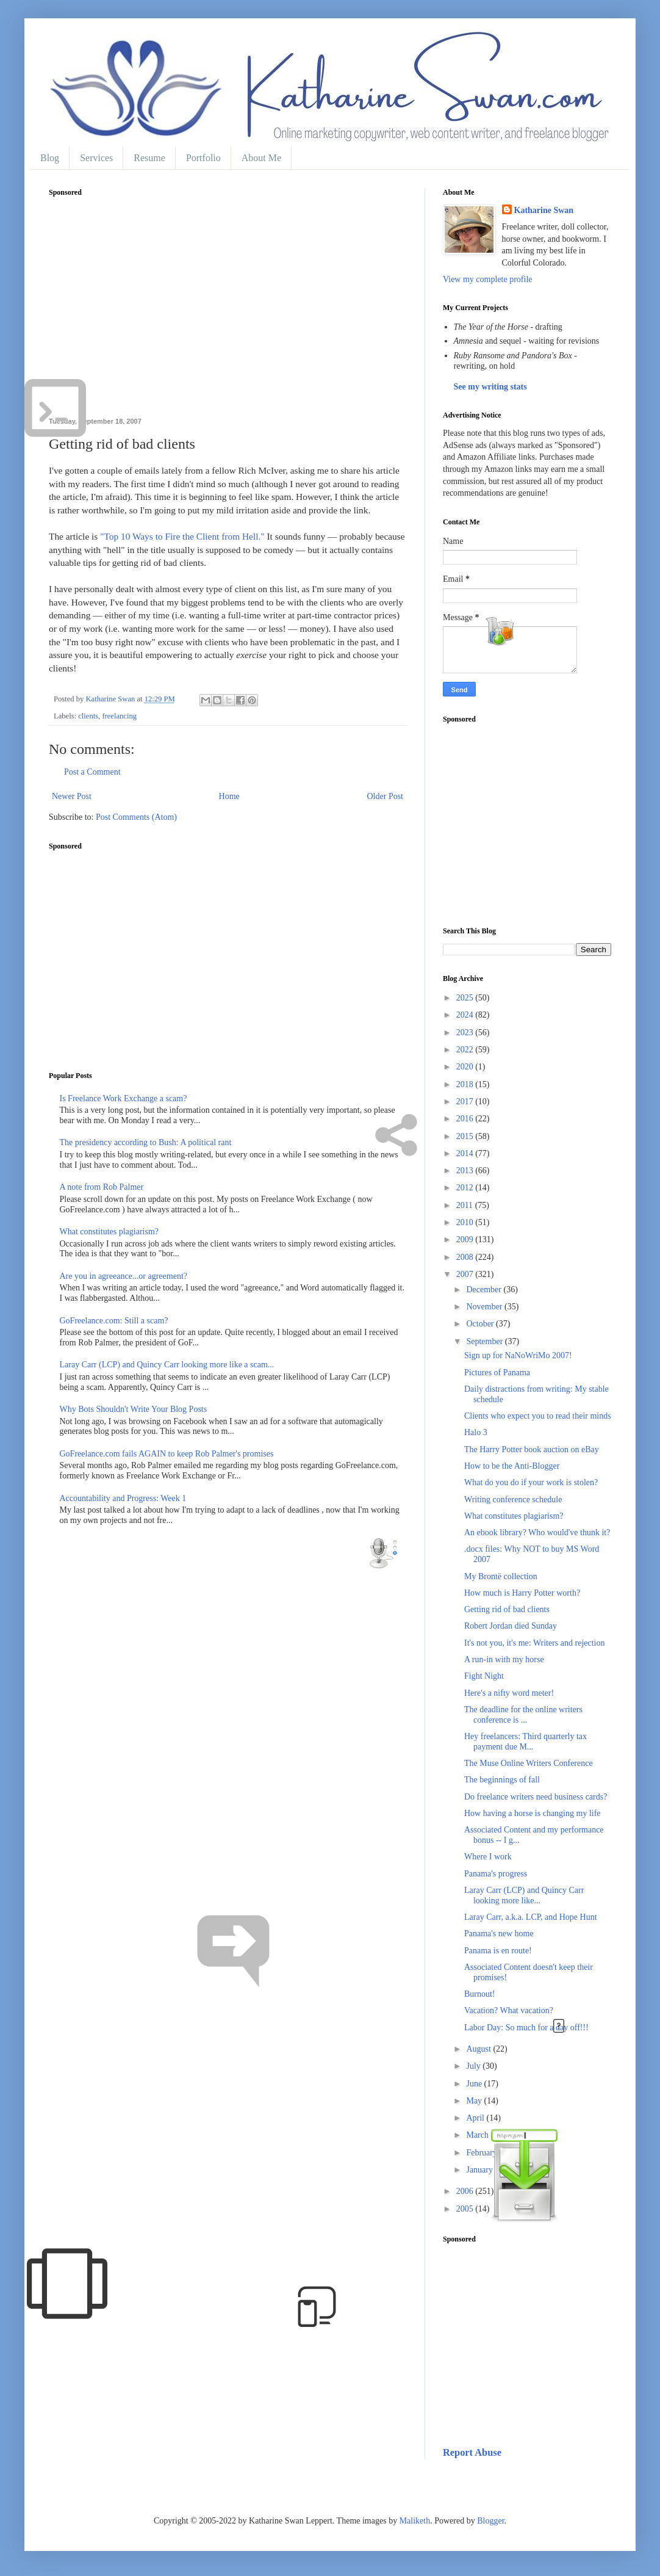 This screenshot has width=660, height=2576. What do you see at coordinates (55, 410) in the screenshot?
I see `open the terminal application` at bounding box center [55, 410].